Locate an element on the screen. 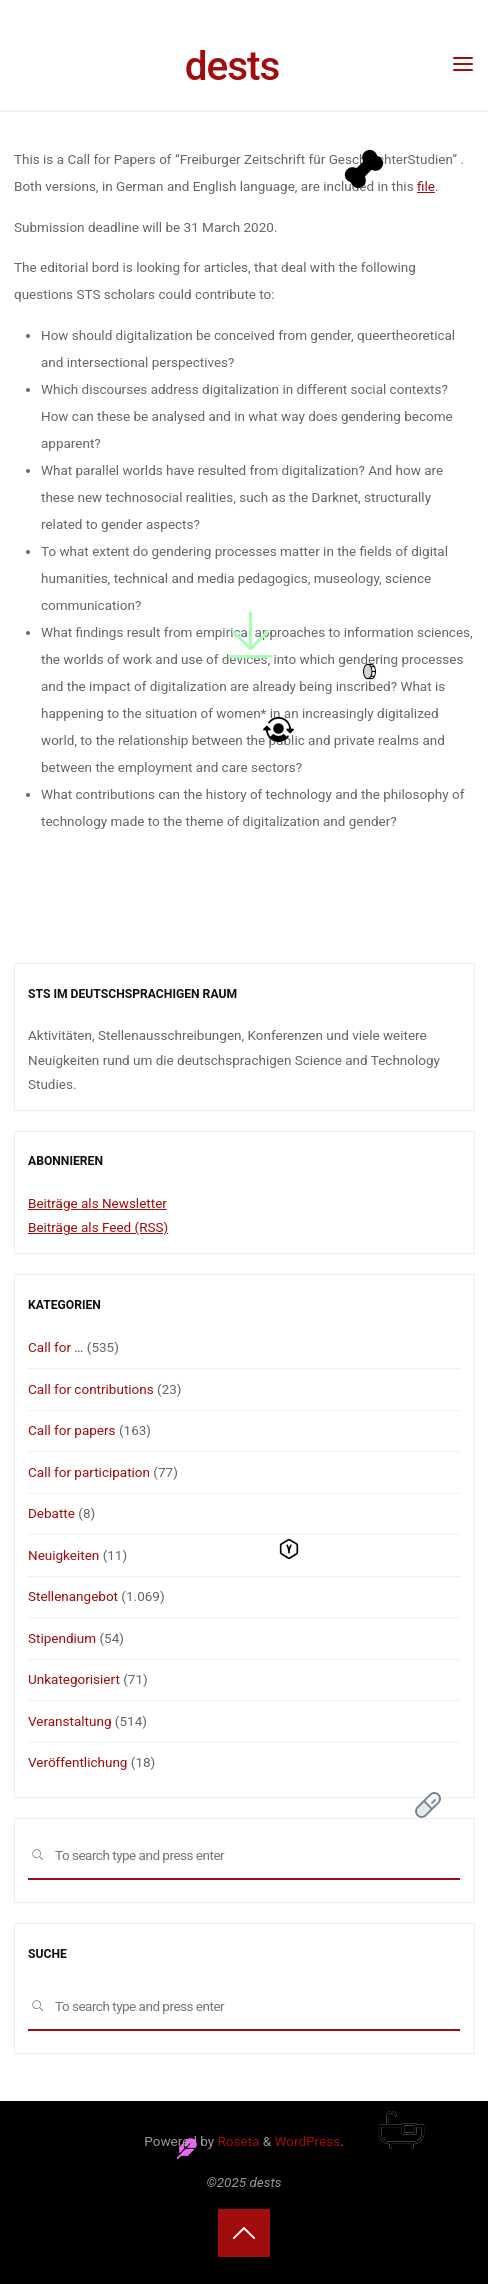 This screenshot has height=2284, width=488. access pet-related features or settings is located at coordinates (364, 169).